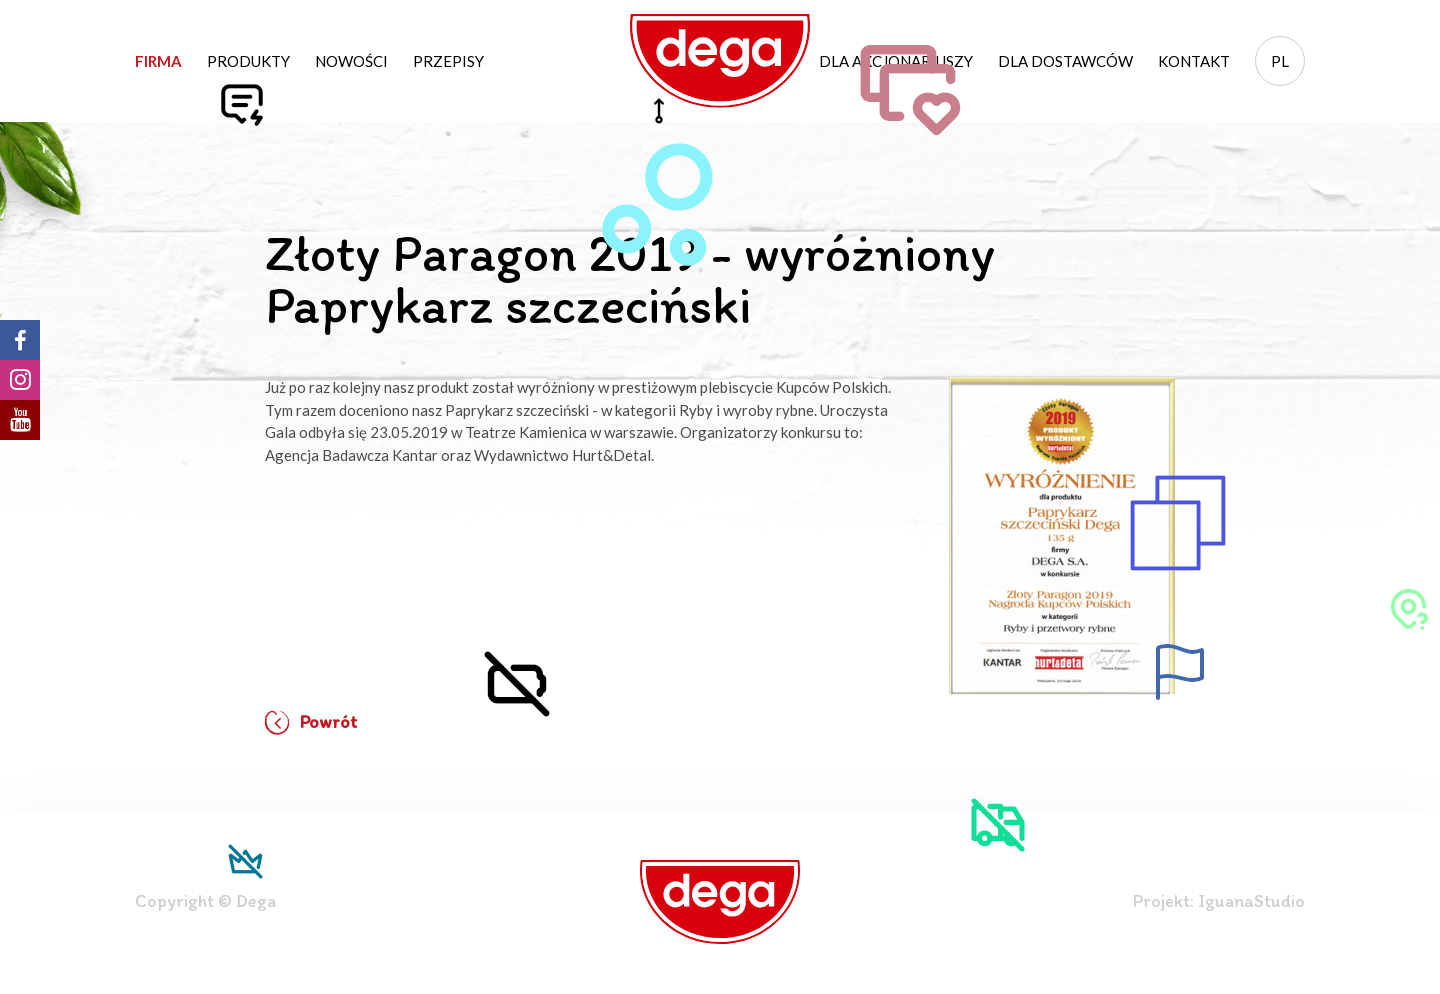  I want to click on view bubble chart data visualization, so click(663, 204).